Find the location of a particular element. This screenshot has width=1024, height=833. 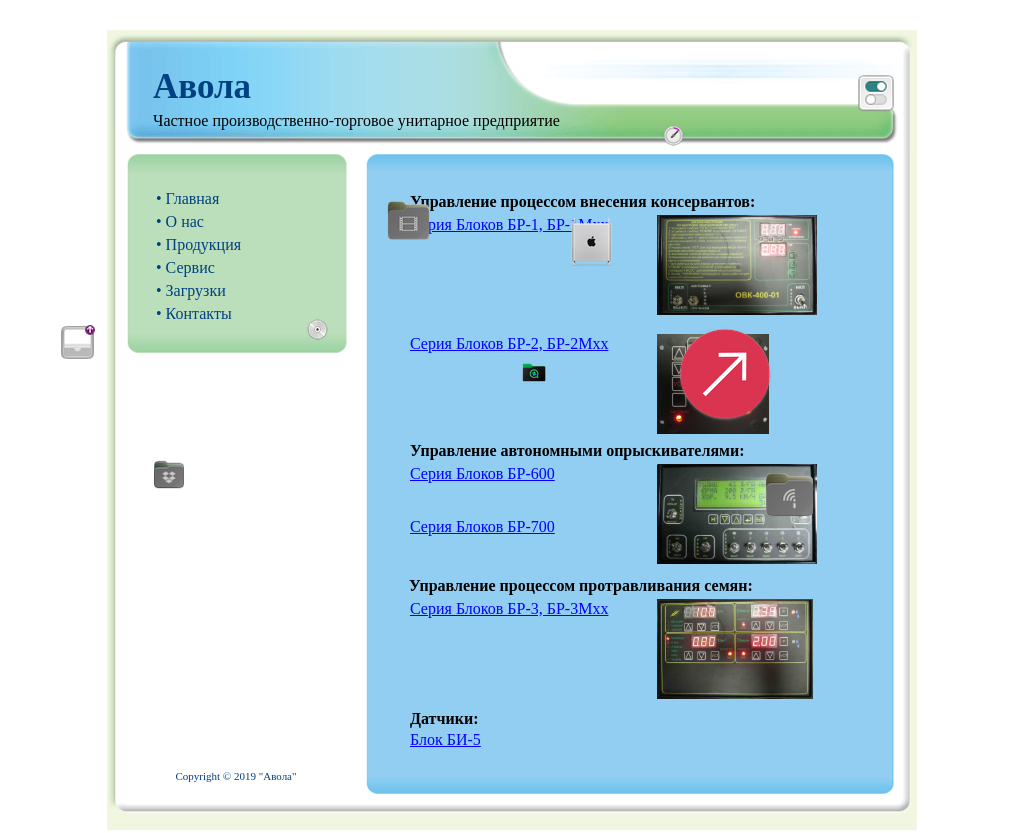

open insync cloud sync folder is located at coordinates (789, 494).